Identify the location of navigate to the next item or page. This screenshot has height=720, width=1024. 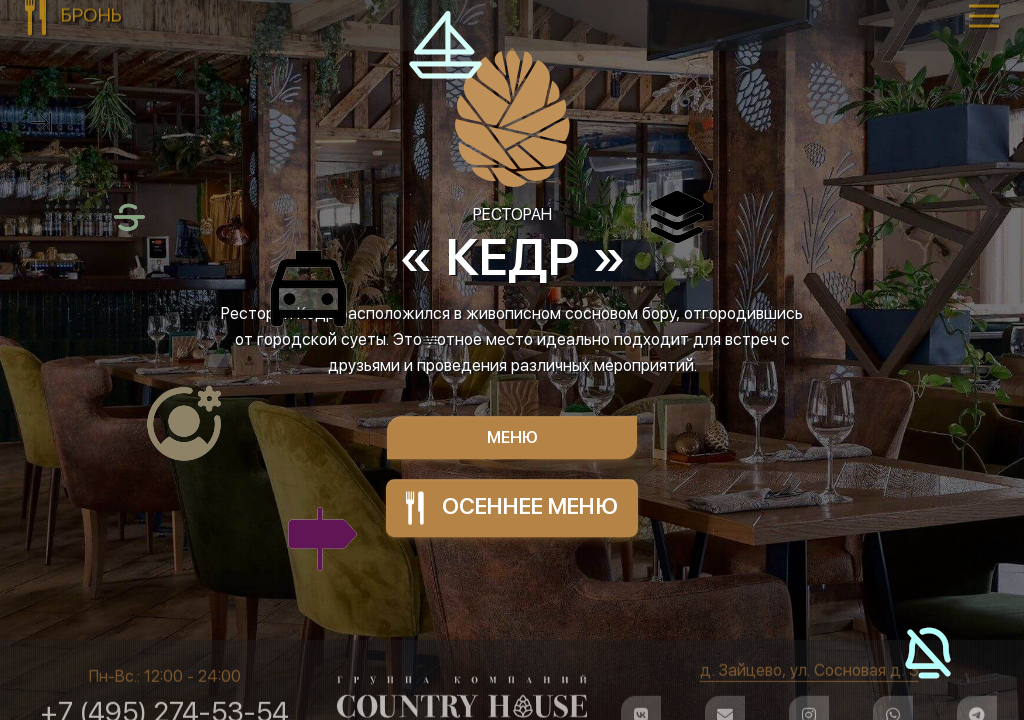
(41, 122).